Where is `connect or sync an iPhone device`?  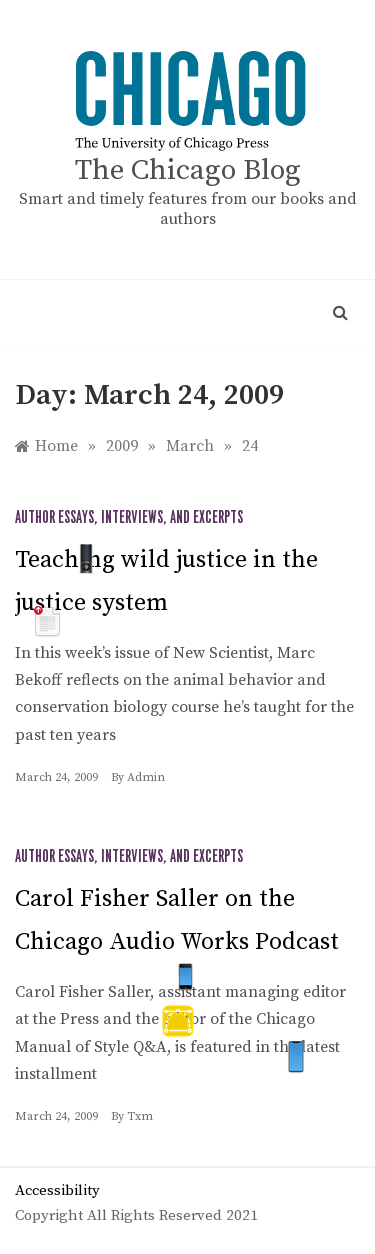
connect or sync an iPhone device is located at coordinates (185, 976).